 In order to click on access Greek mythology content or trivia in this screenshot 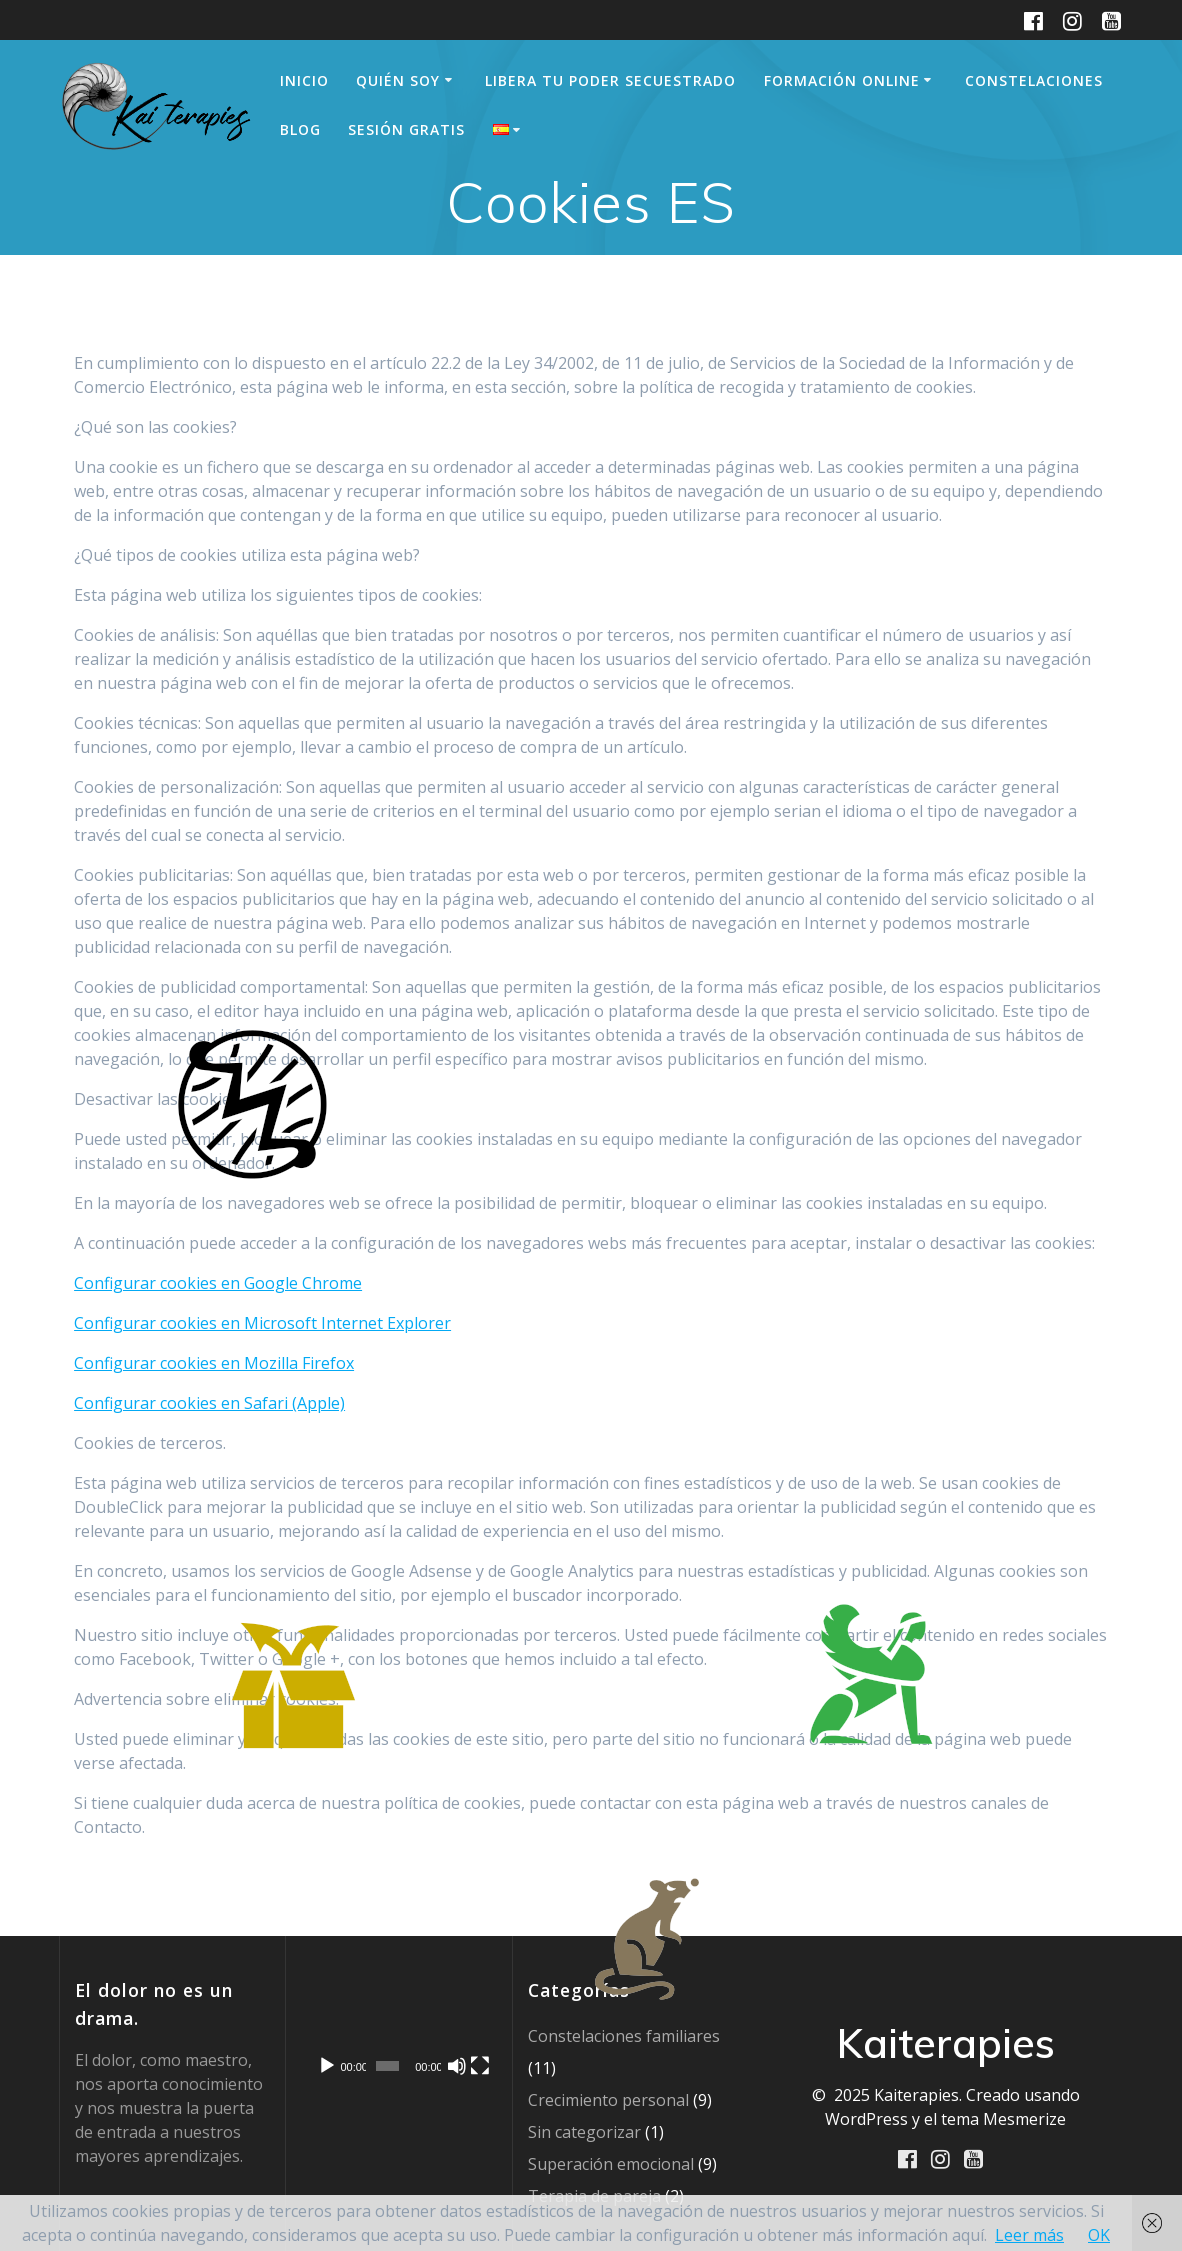, I will do `click(873, 1674)`.